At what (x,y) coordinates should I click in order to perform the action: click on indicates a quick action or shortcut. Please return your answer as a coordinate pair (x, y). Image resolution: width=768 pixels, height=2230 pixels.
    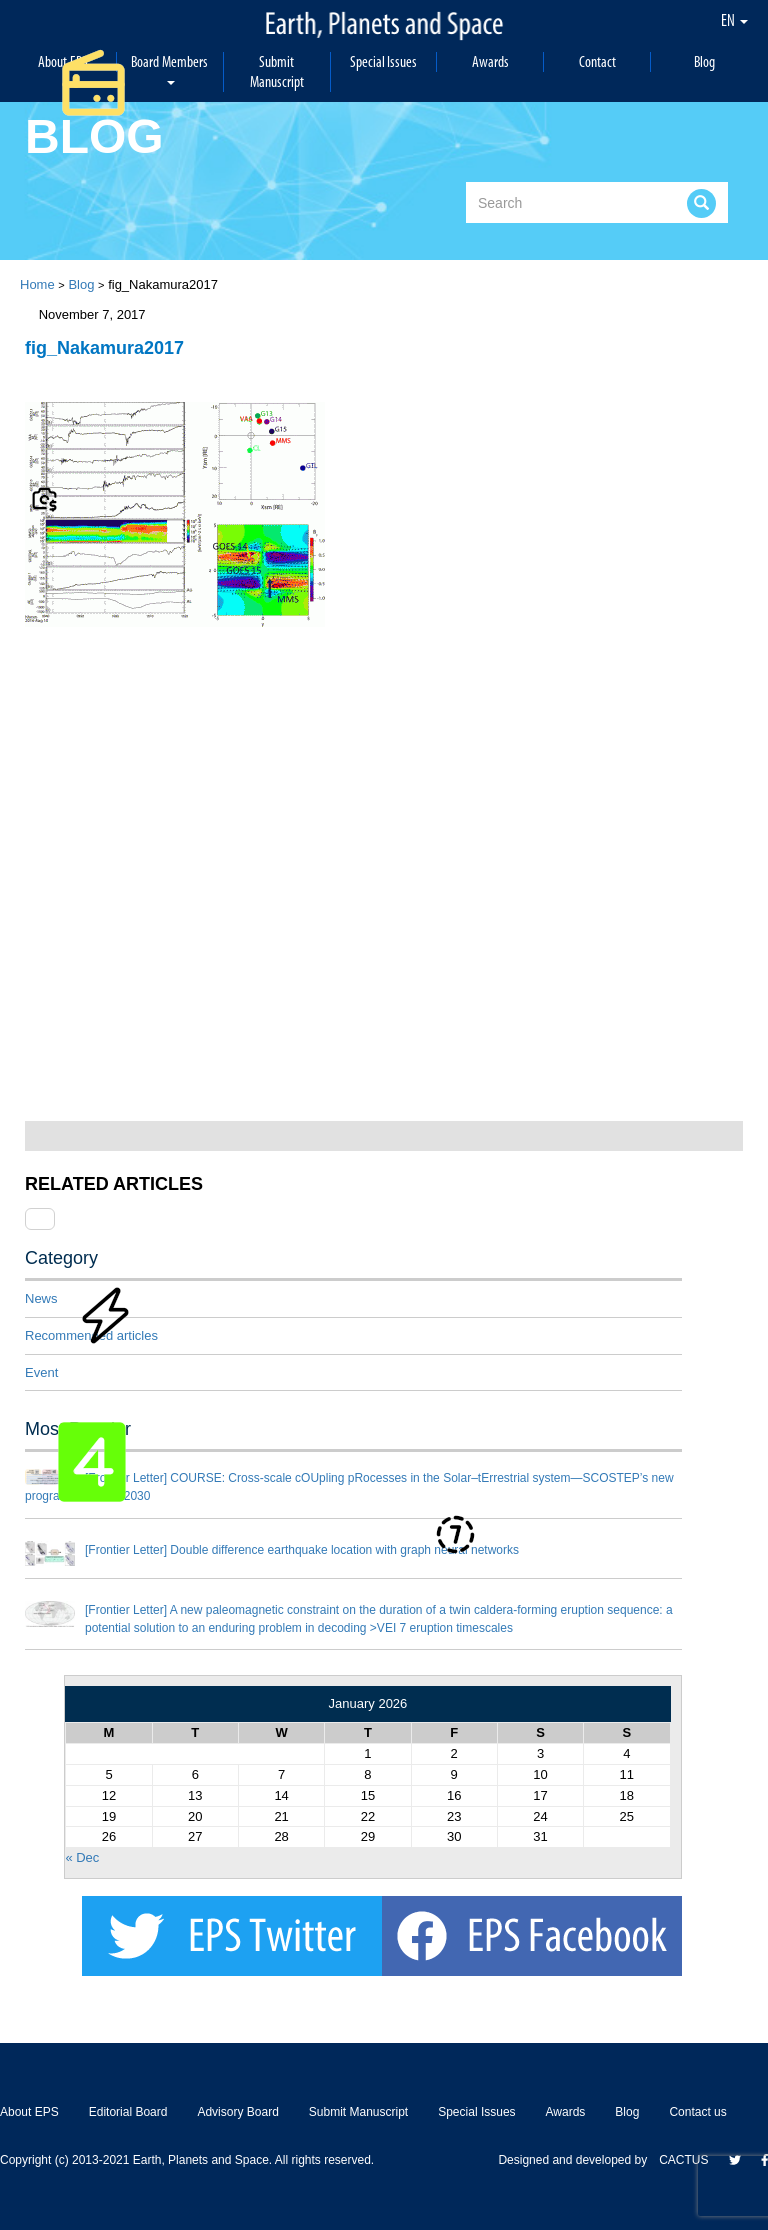
    Looking at the image, I should click on (105, 1315).